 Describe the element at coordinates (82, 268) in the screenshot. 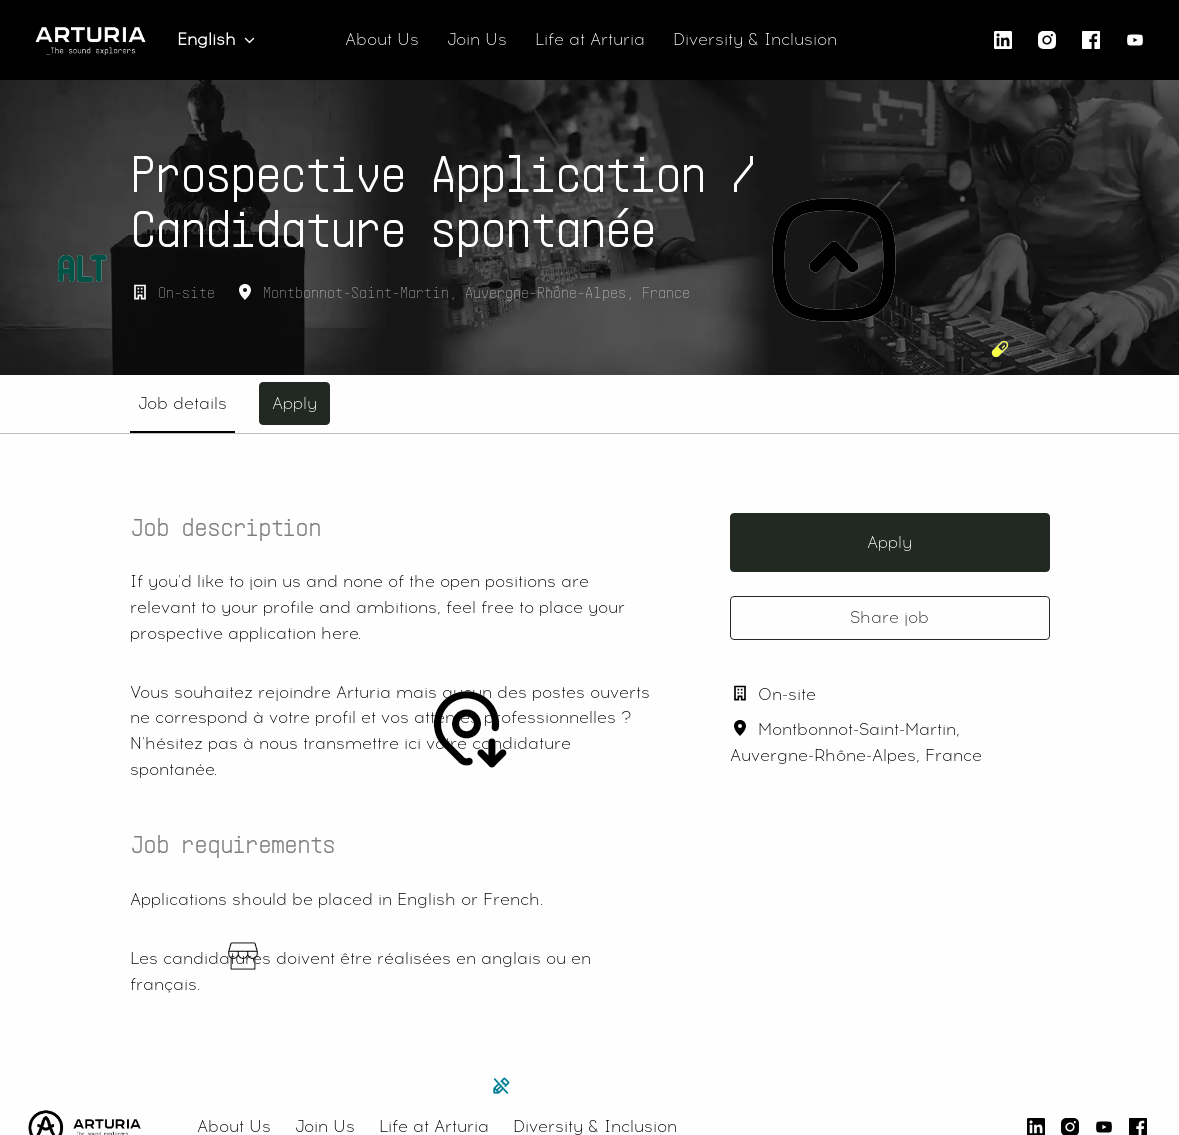

I see `keyboard alt key indicator` at that location.